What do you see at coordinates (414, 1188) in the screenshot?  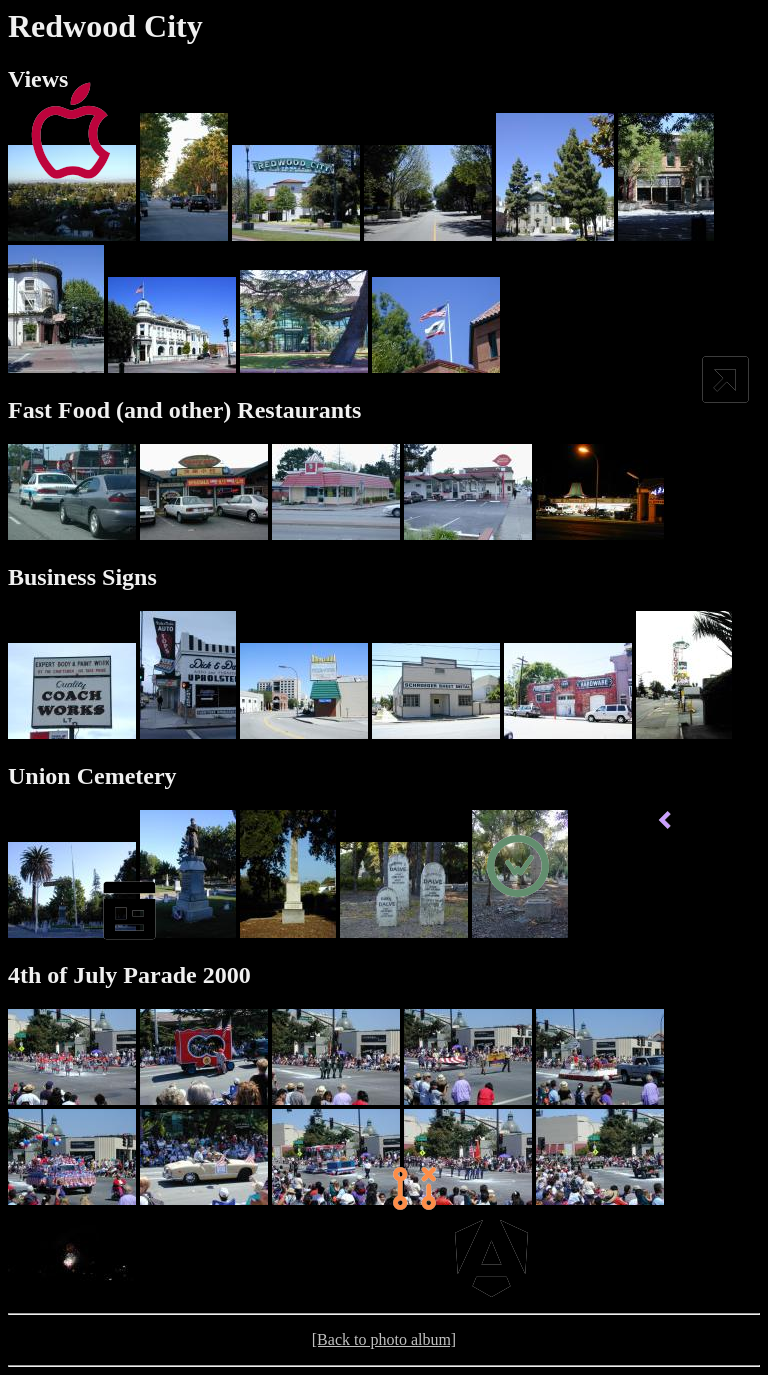 I see `close or cancel a pull request` at bounding box center [414, 1188].